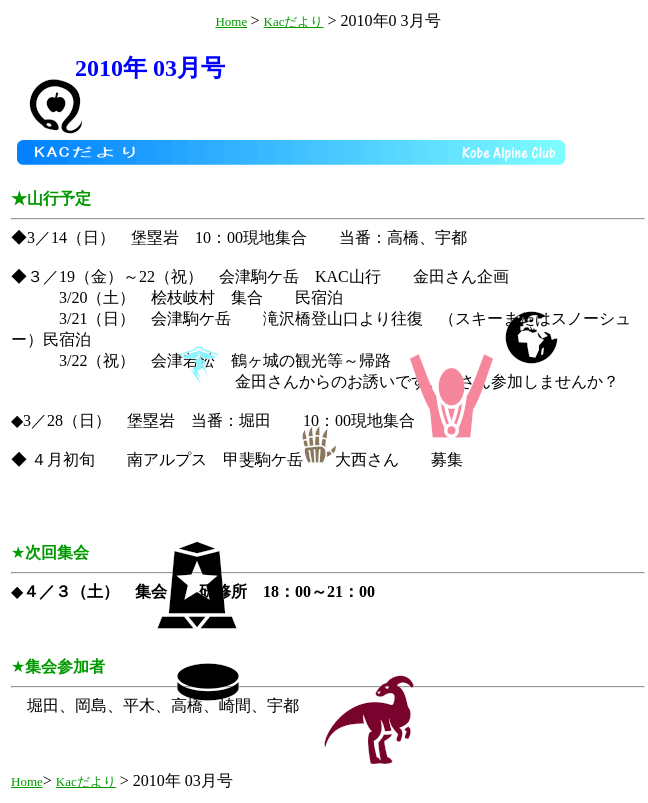 This screenshot has width=648, height=803. What do you see at coordinates (317, 444) in the screenshot?
I see `robotic or mechanical hand ability in a game` at bounding box center [317, 444].